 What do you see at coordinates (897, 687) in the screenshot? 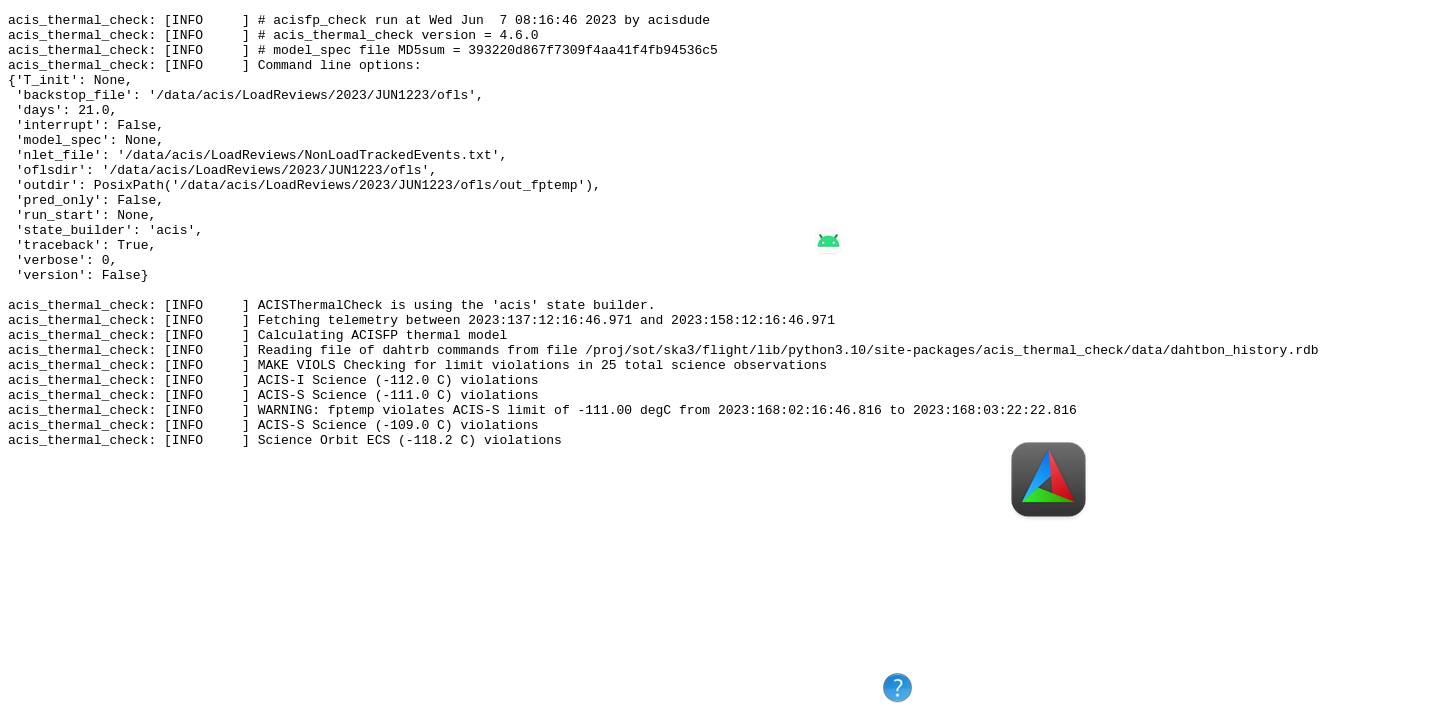
I see `access help and support documentation` at bounding box center [897, 687].